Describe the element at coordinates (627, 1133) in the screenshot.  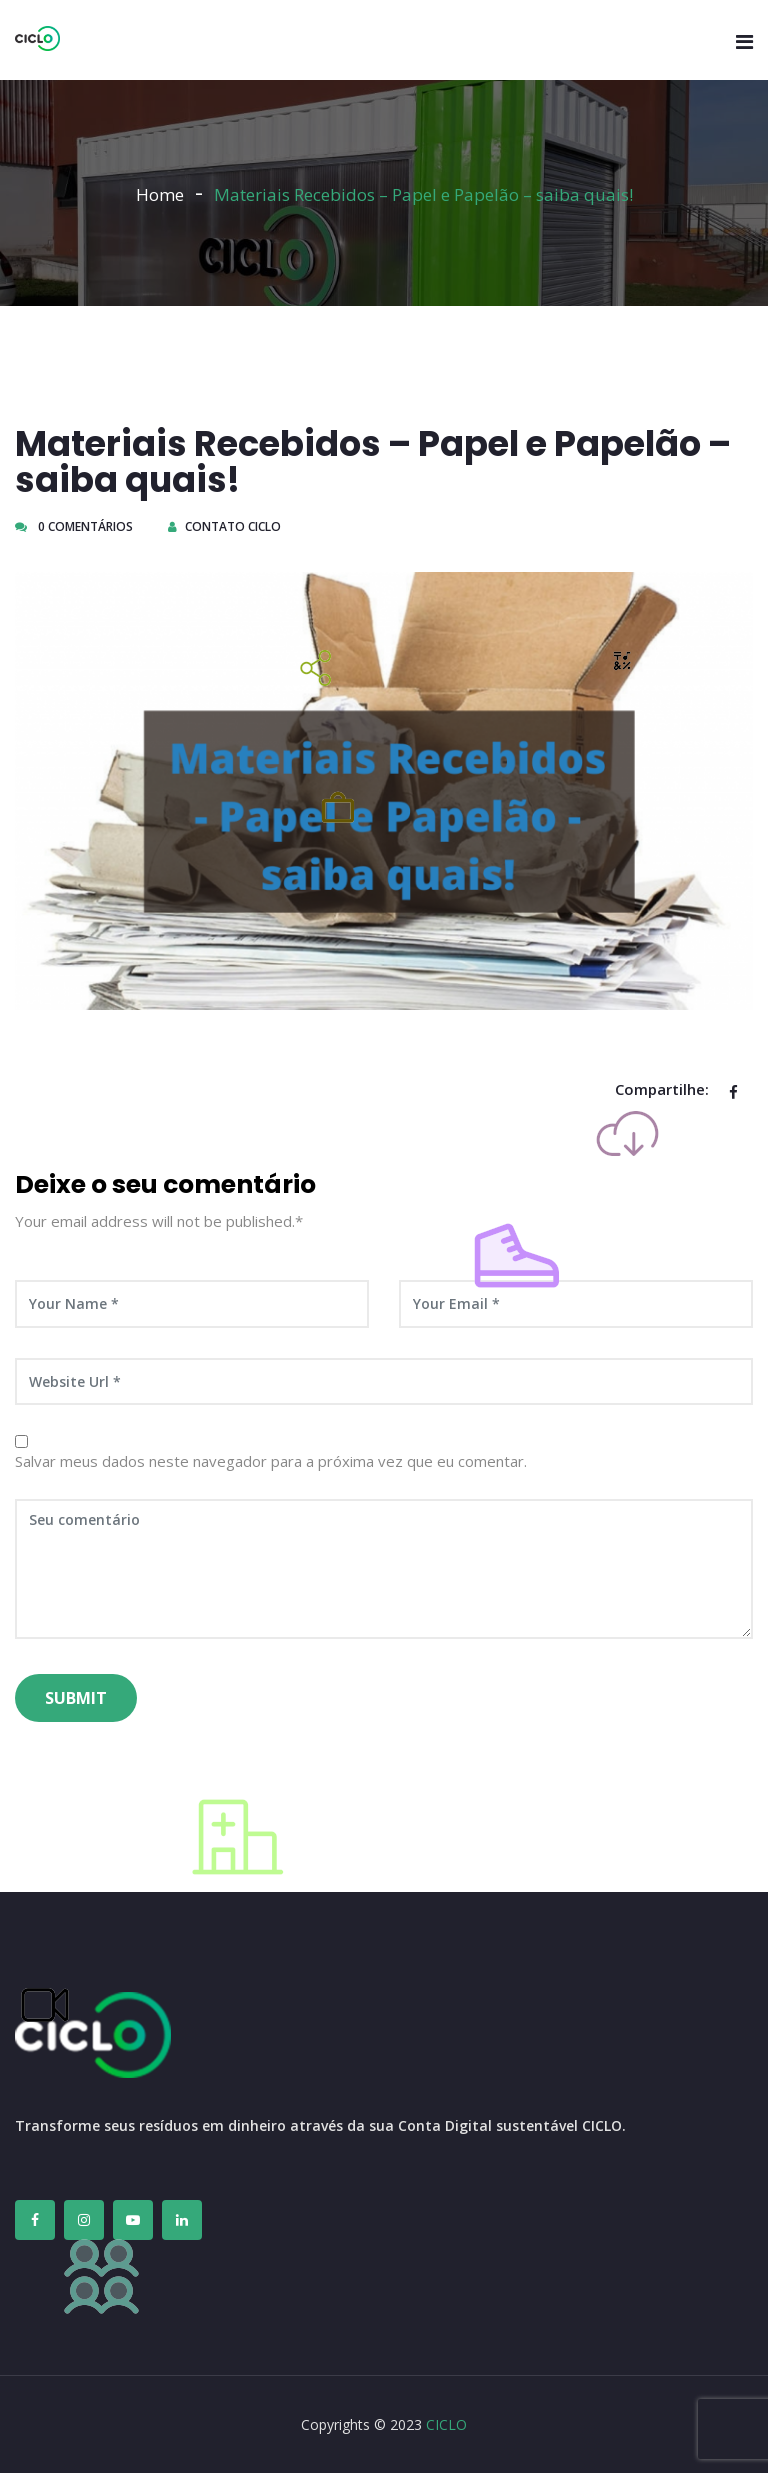
I see `download from cloud storage` at that location.